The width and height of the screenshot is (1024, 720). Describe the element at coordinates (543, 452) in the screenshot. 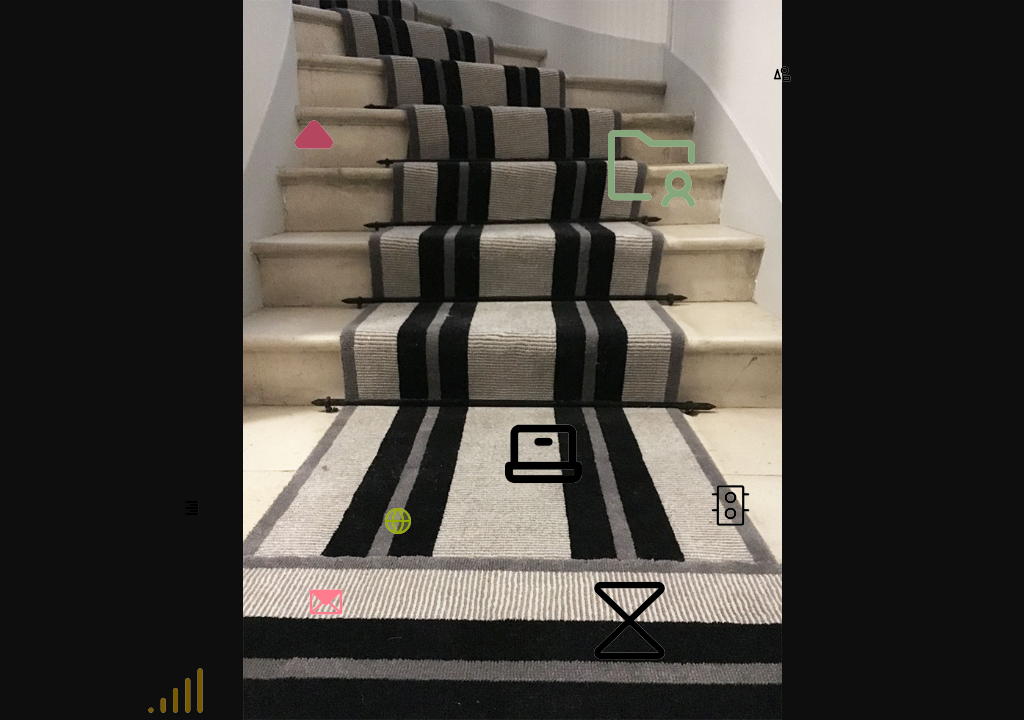

I see `switch to desktop view` at that location.